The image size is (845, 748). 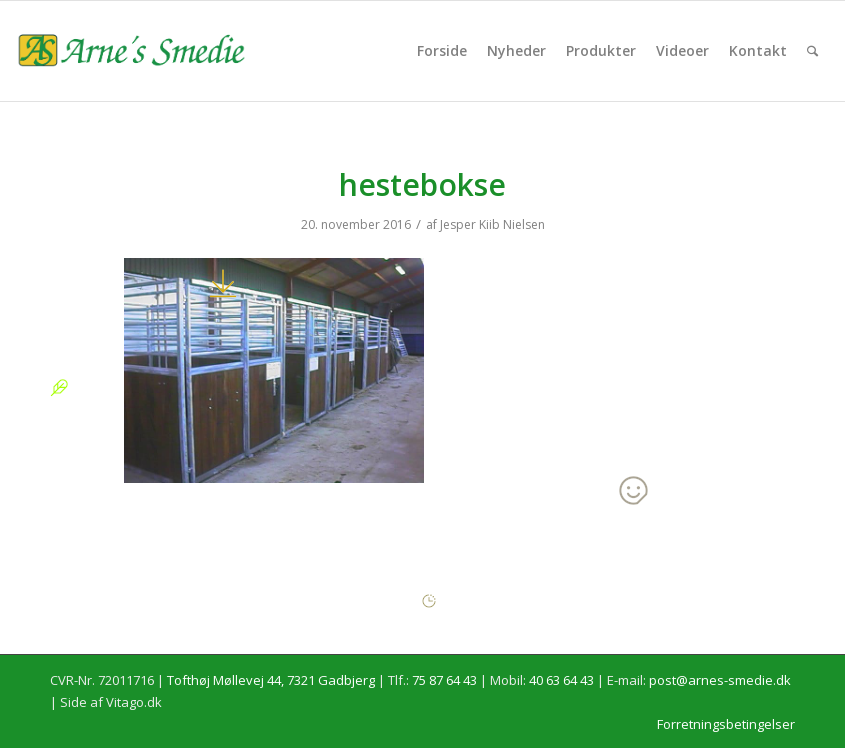 I want to click on download a file, so click(x=223, y=284).